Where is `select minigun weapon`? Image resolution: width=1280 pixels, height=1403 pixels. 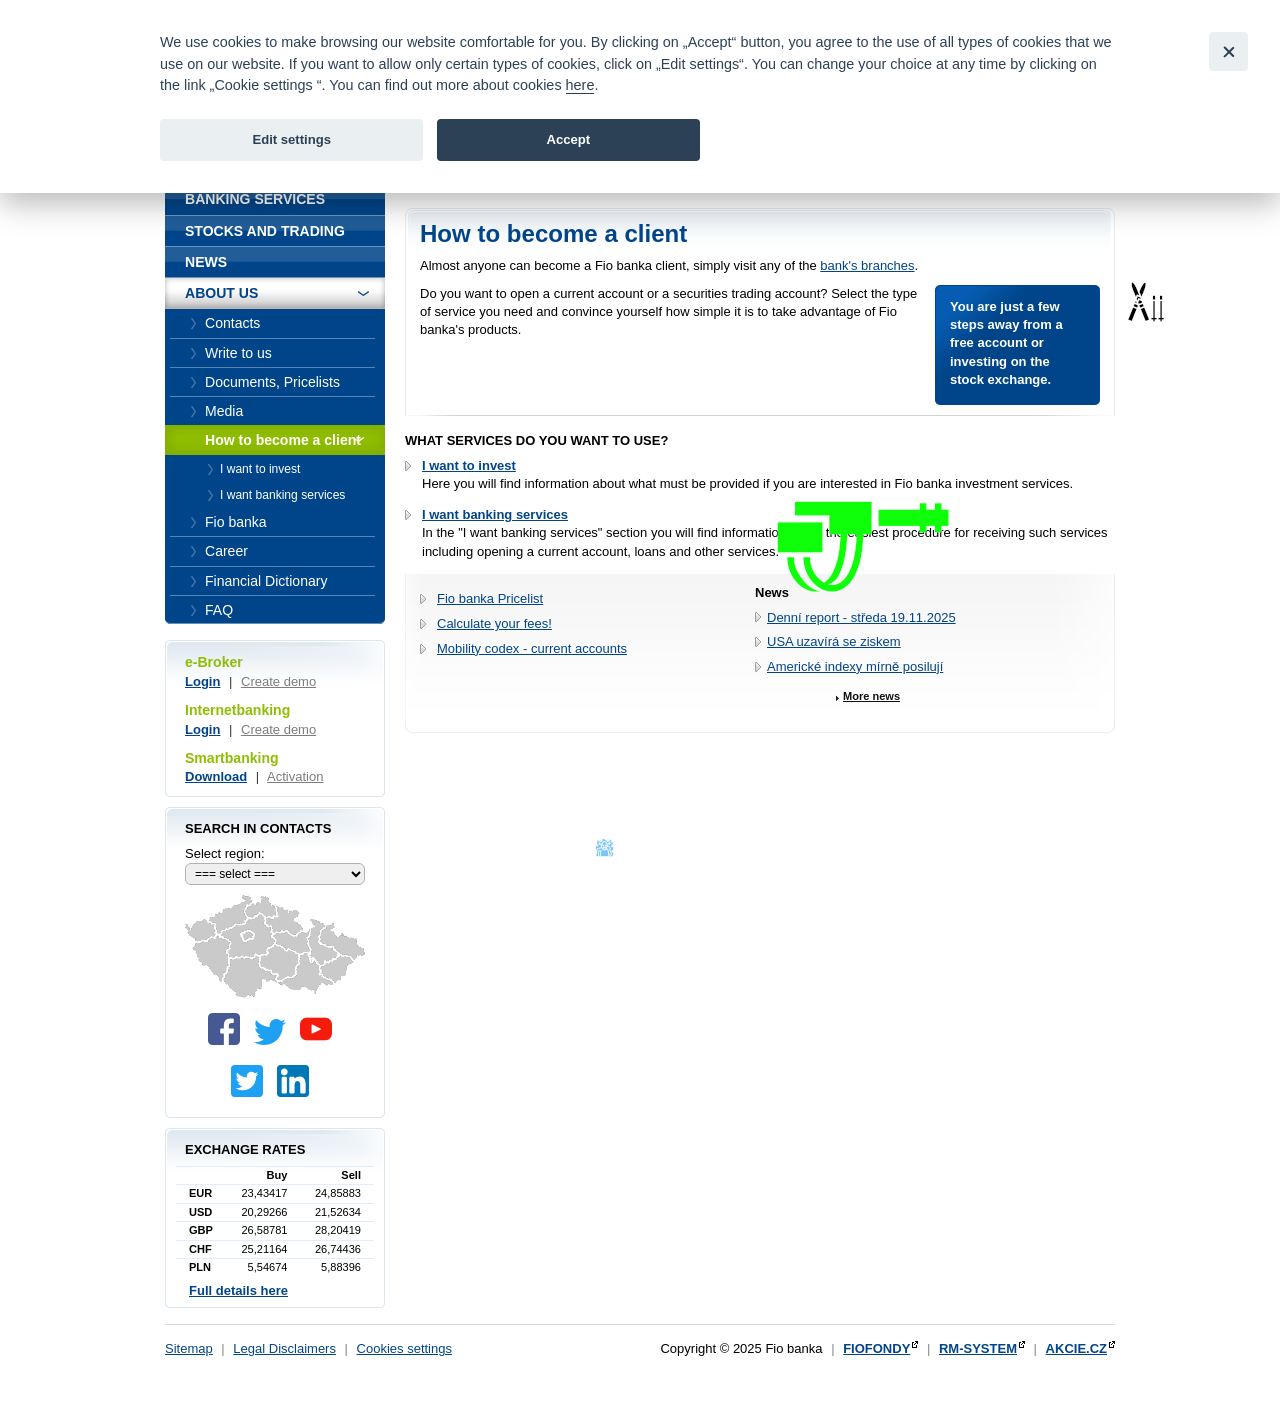
select minigun weapon is located at coordinates (863, 524).